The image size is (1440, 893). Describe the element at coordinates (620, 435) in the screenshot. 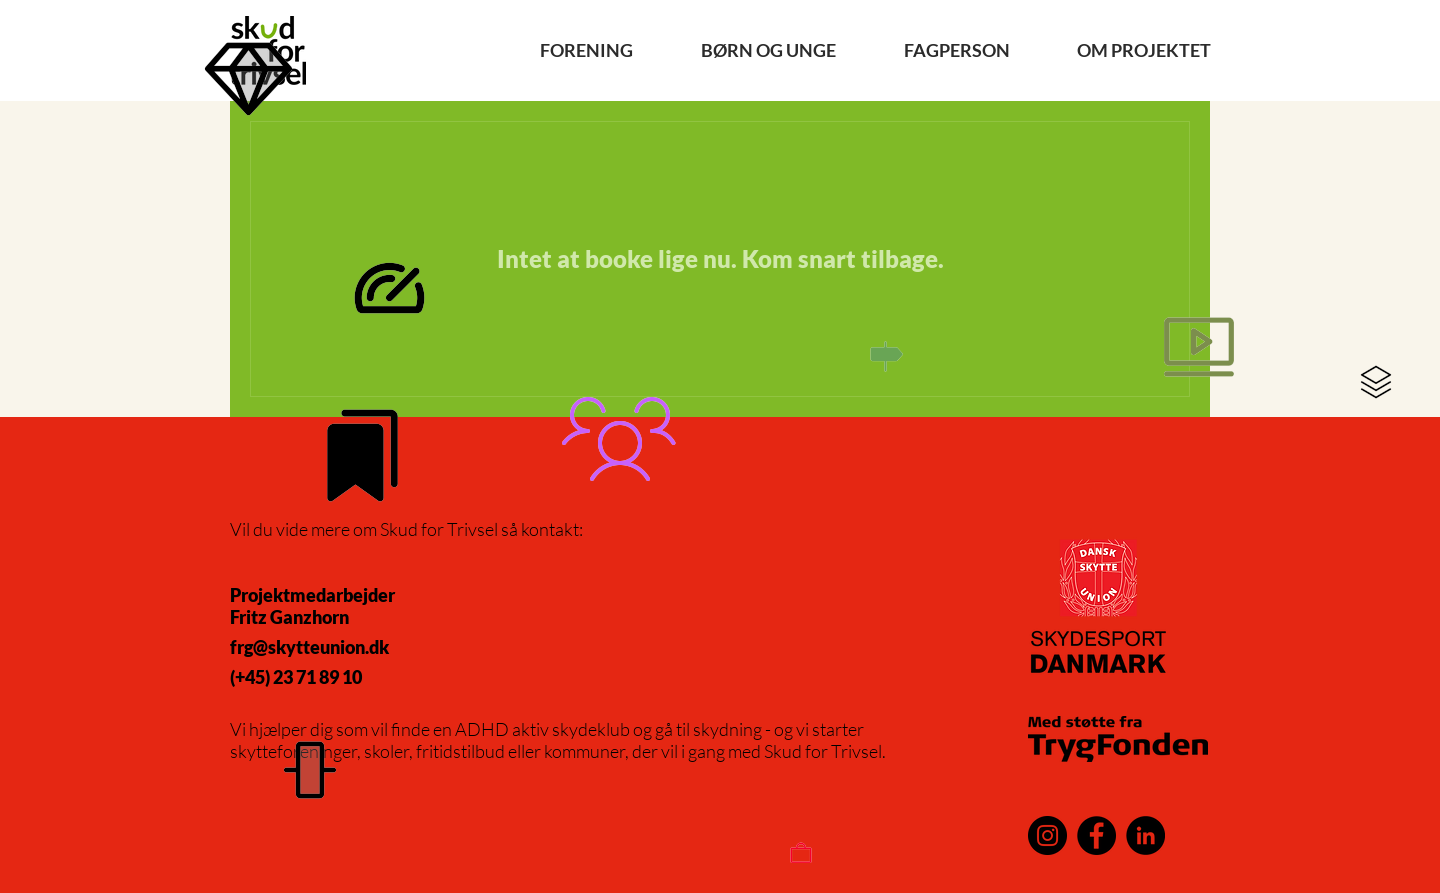

I see `view group members or team` at that location.